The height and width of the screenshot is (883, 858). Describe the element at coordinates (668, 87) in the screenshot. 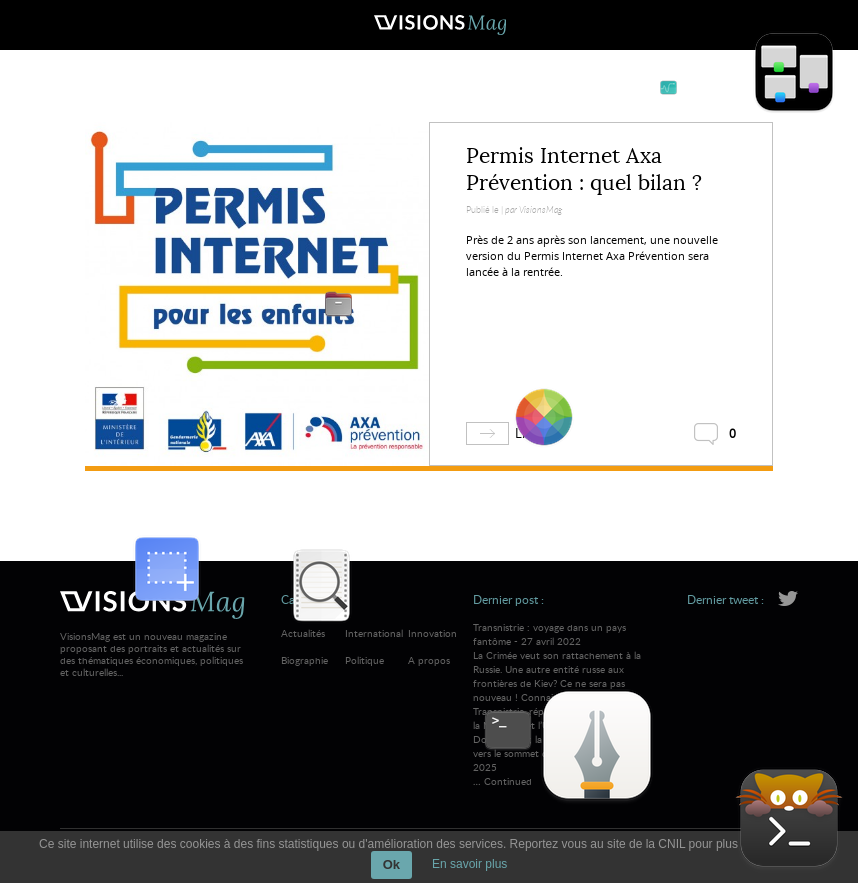

I see `open system usage monitoring app` at that location.